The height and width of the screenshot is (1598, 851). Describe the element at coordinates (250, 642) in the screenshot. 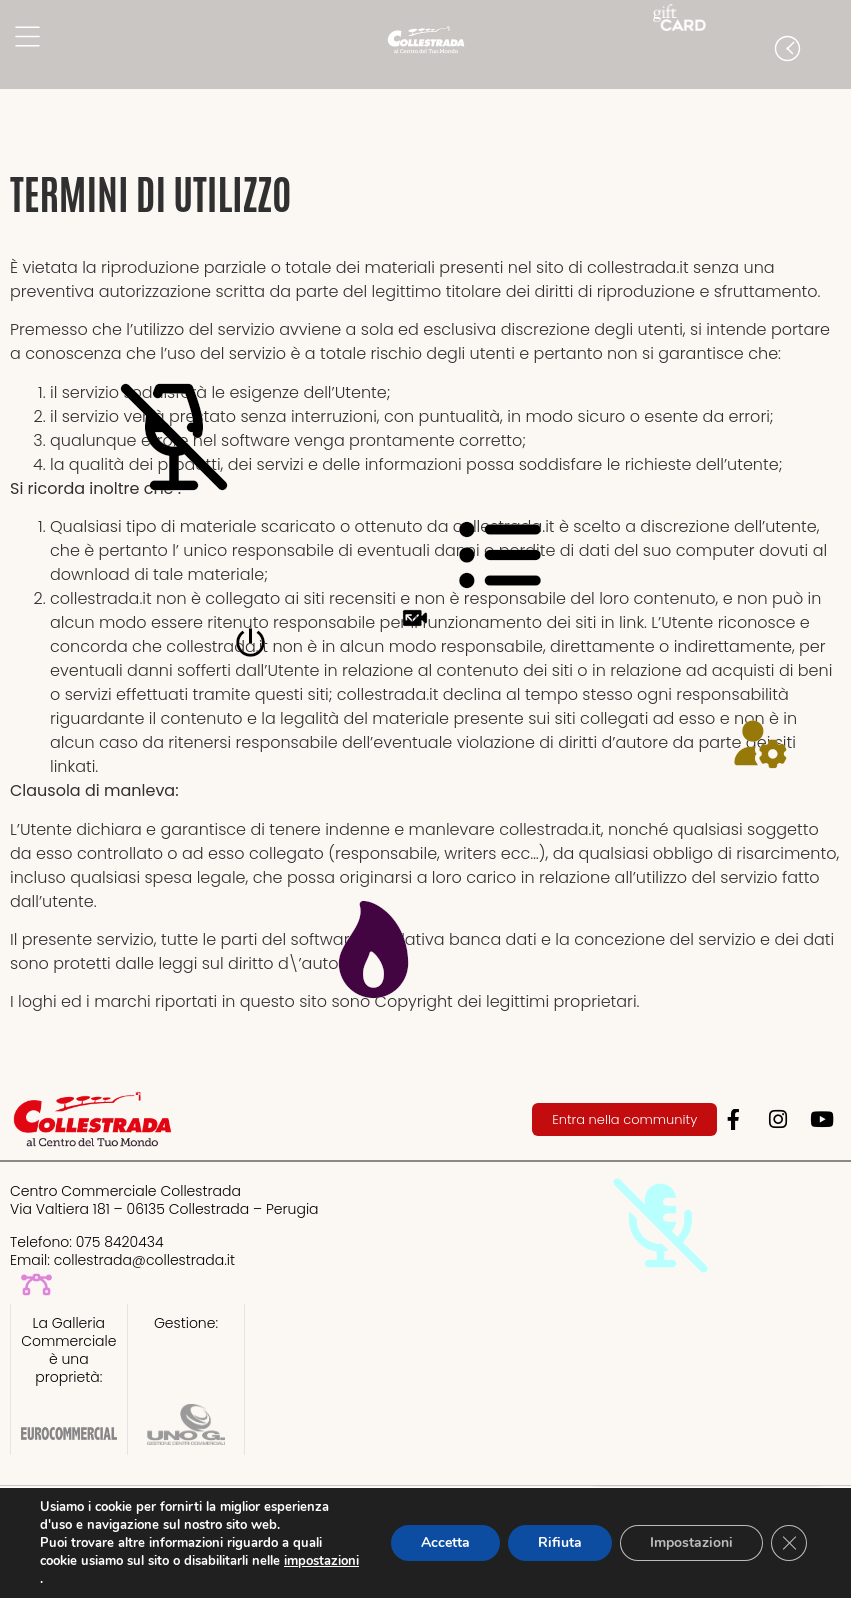

I see `turn off or shut down the device` at that location.